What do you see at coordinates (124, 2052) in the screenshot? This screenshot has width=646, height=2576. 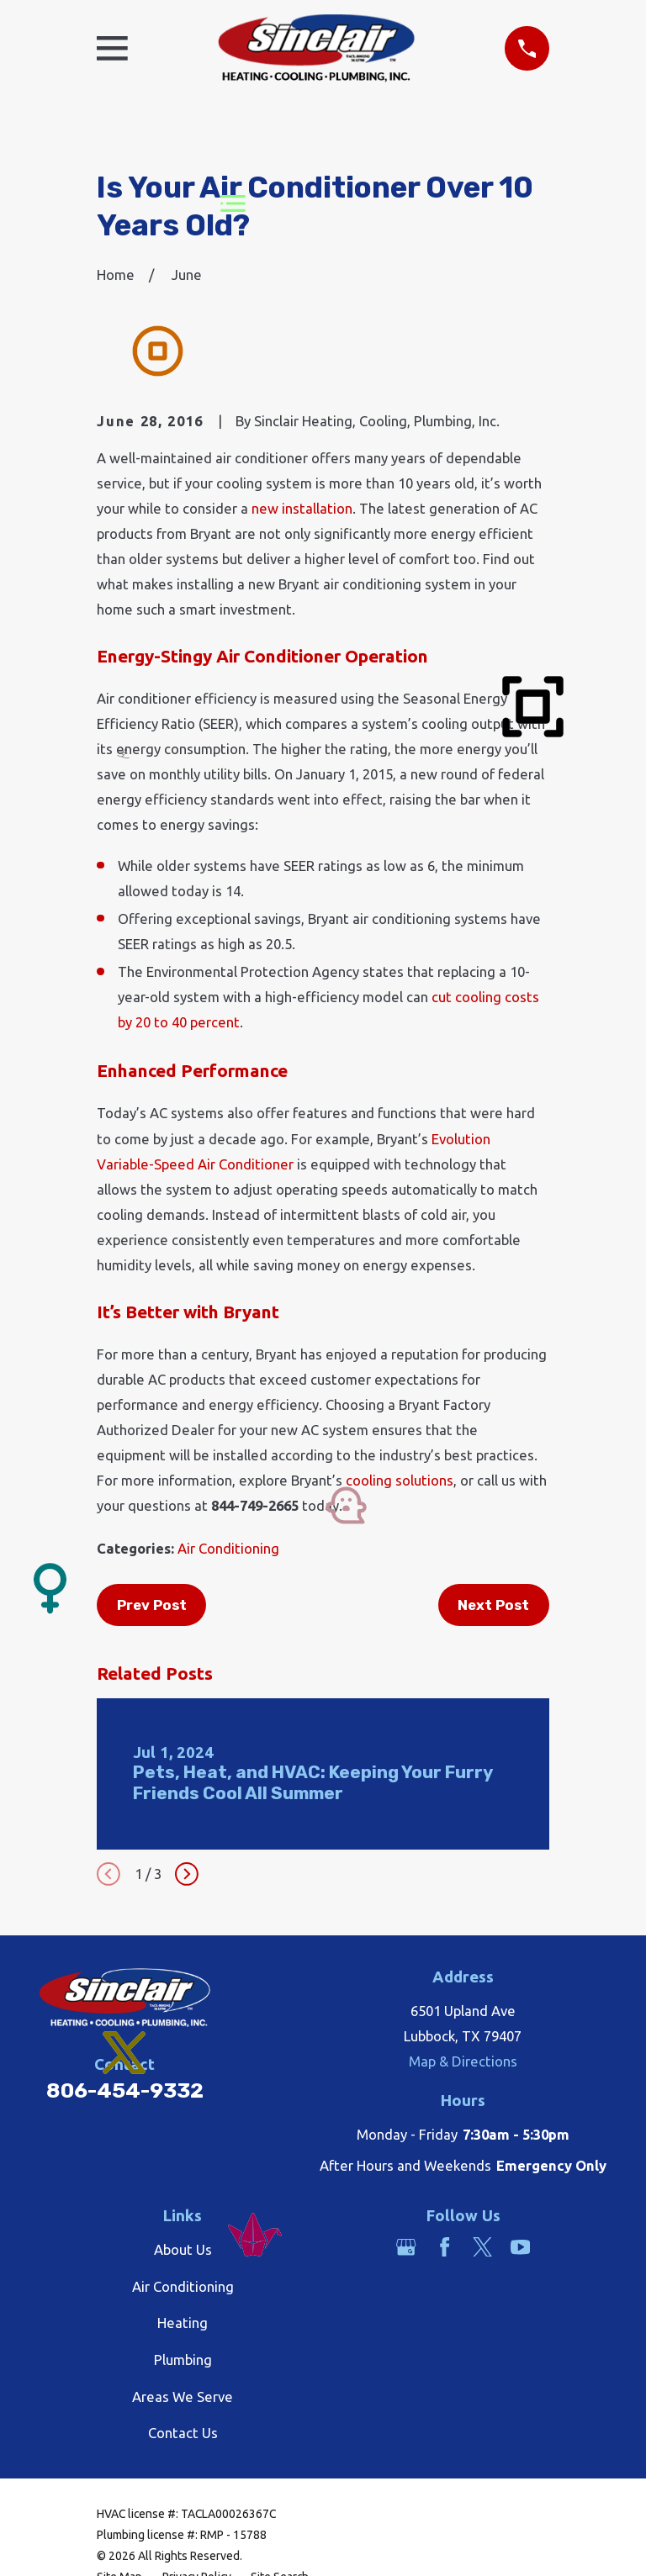 I see `share to X (formerly Twitter)` at bounding box center [124, 2052].